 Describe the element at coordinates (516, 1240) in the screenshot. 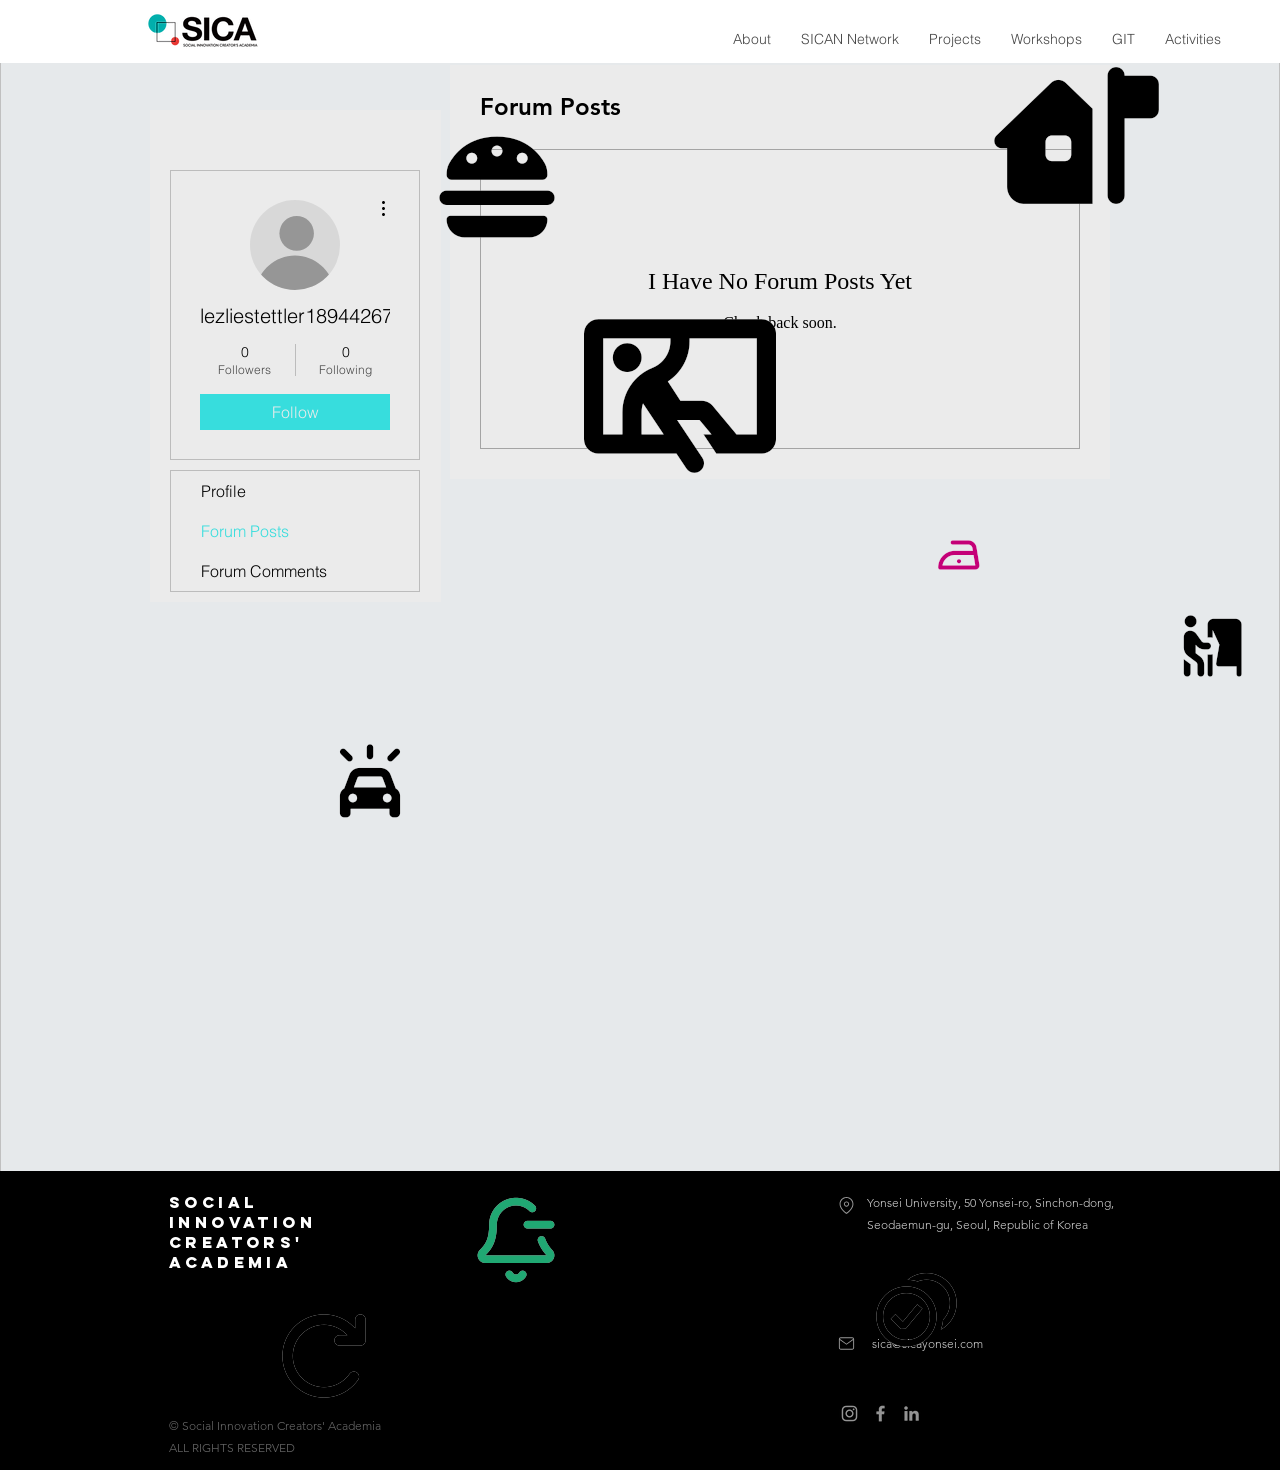

I see `remove a notification` at that location.